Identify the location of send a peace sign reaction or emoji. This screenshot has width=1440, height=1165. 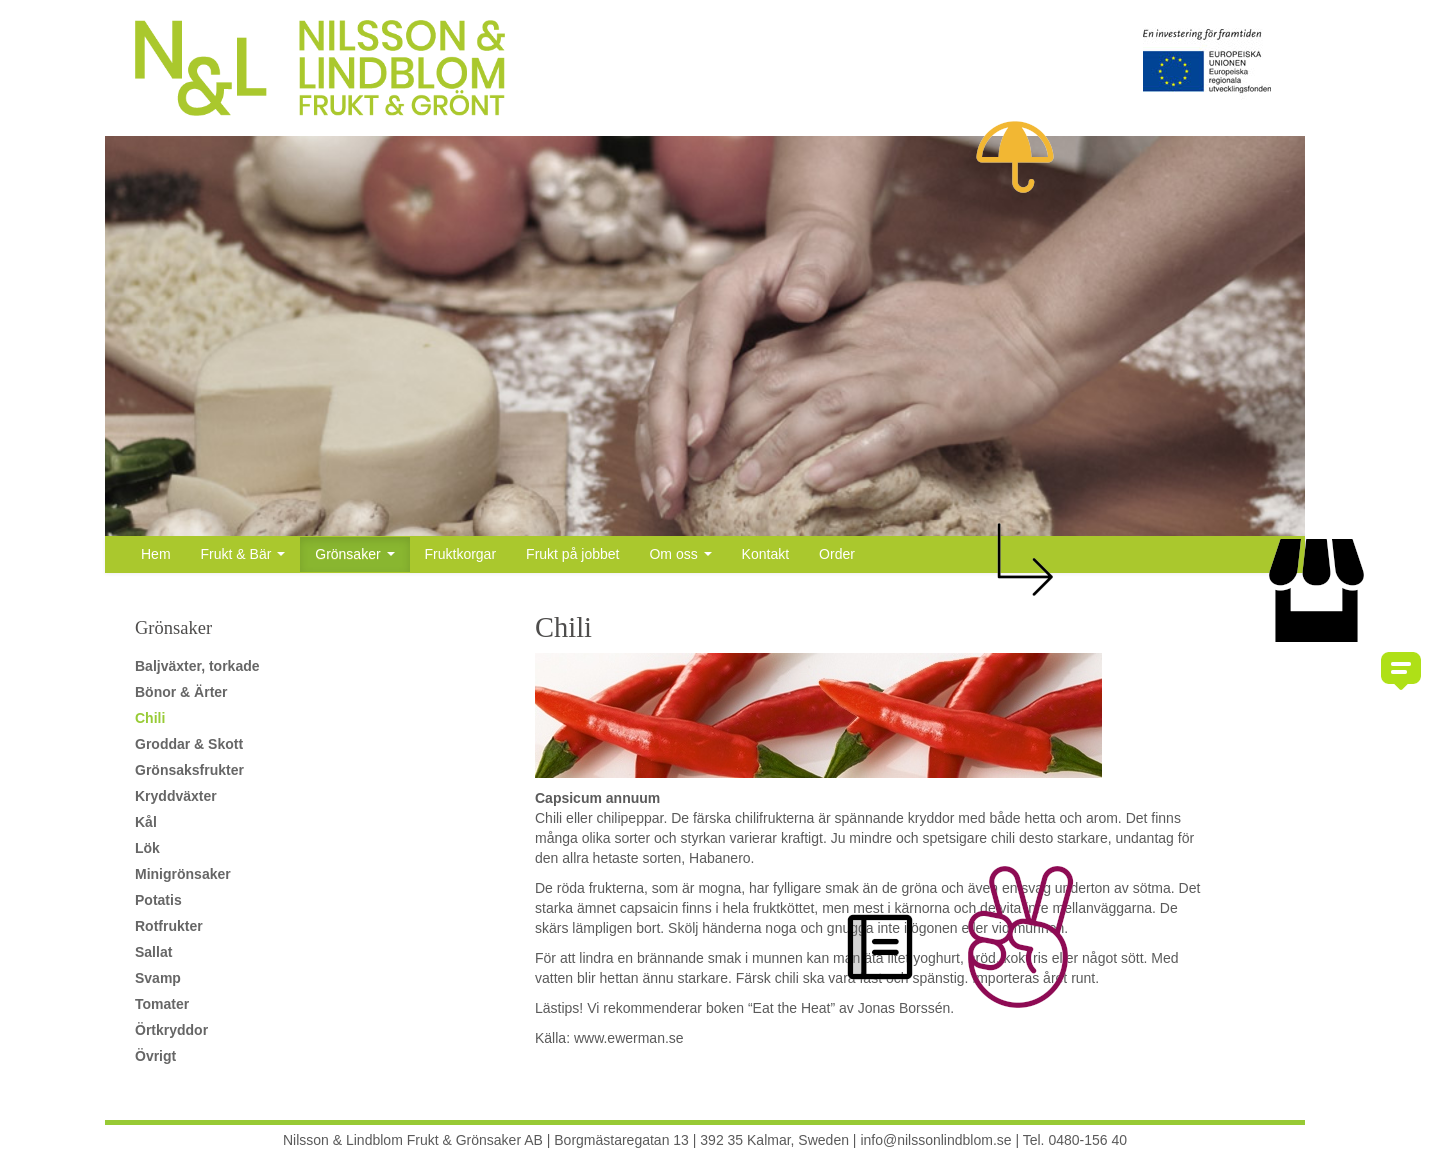
(1018, 937).